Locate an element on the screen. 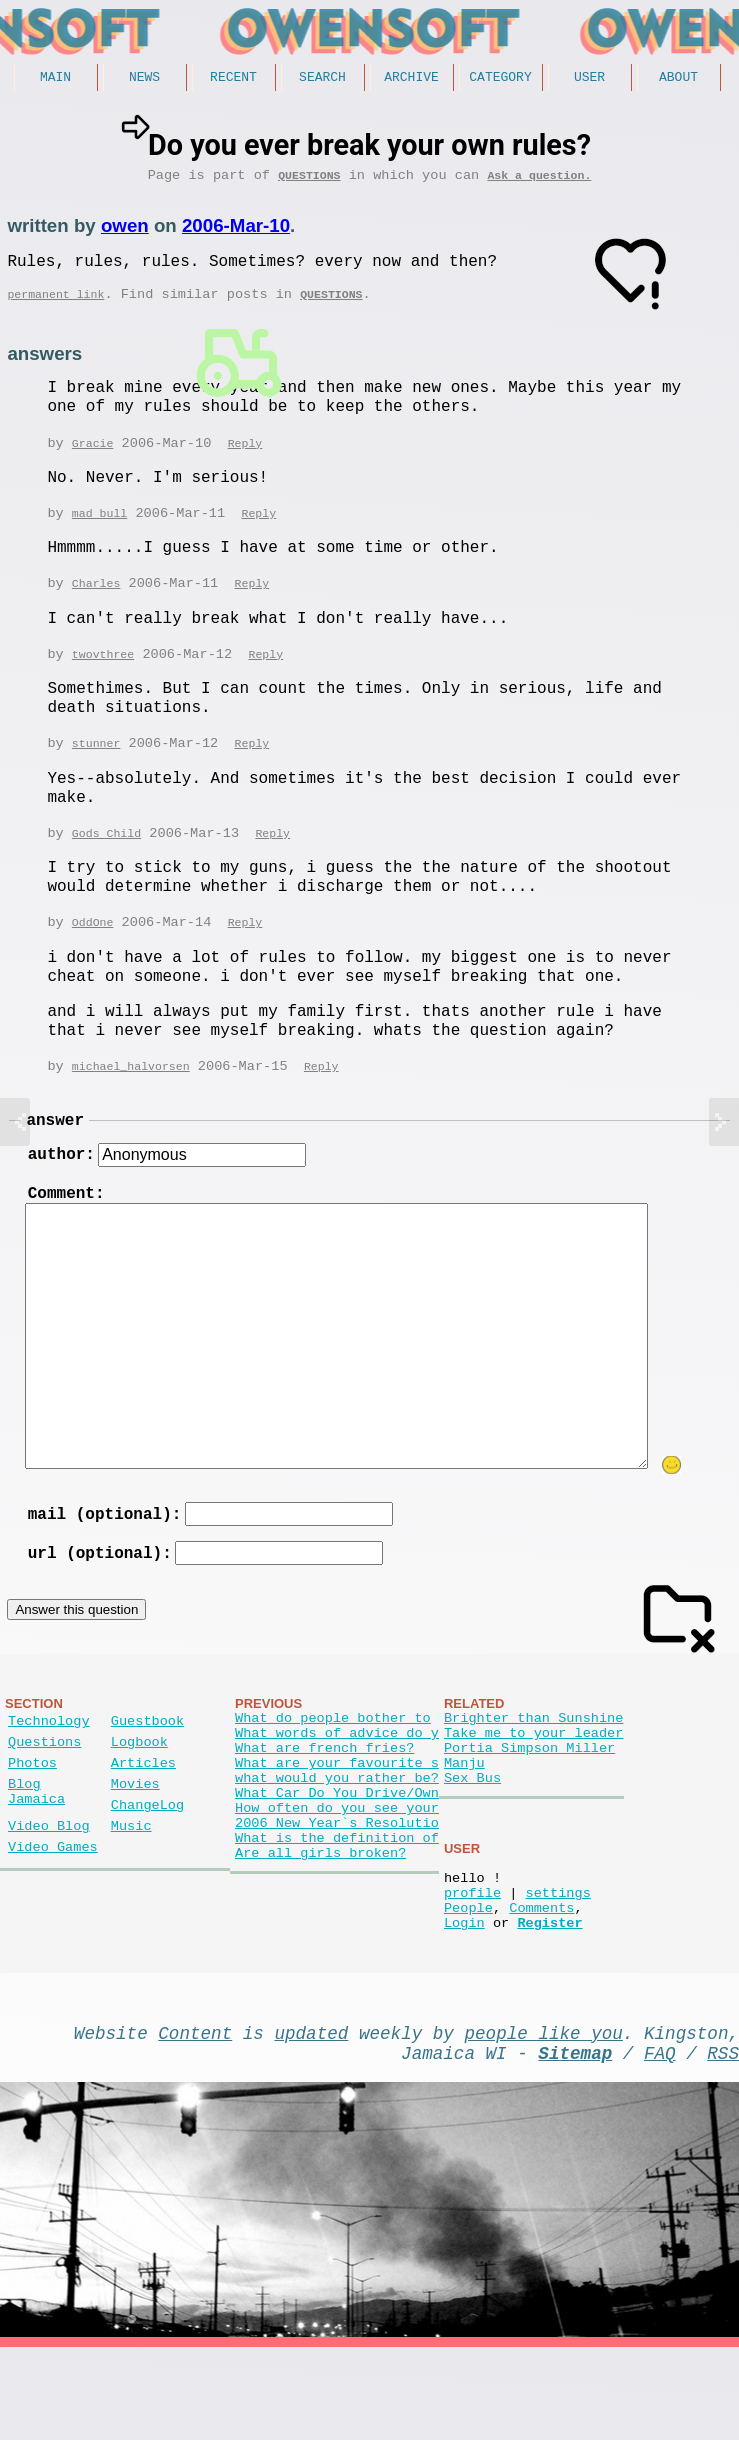 Image resolution: width=739 pixels, height=2440 pixels. delete a folder is located at coordinates (677, 1615).